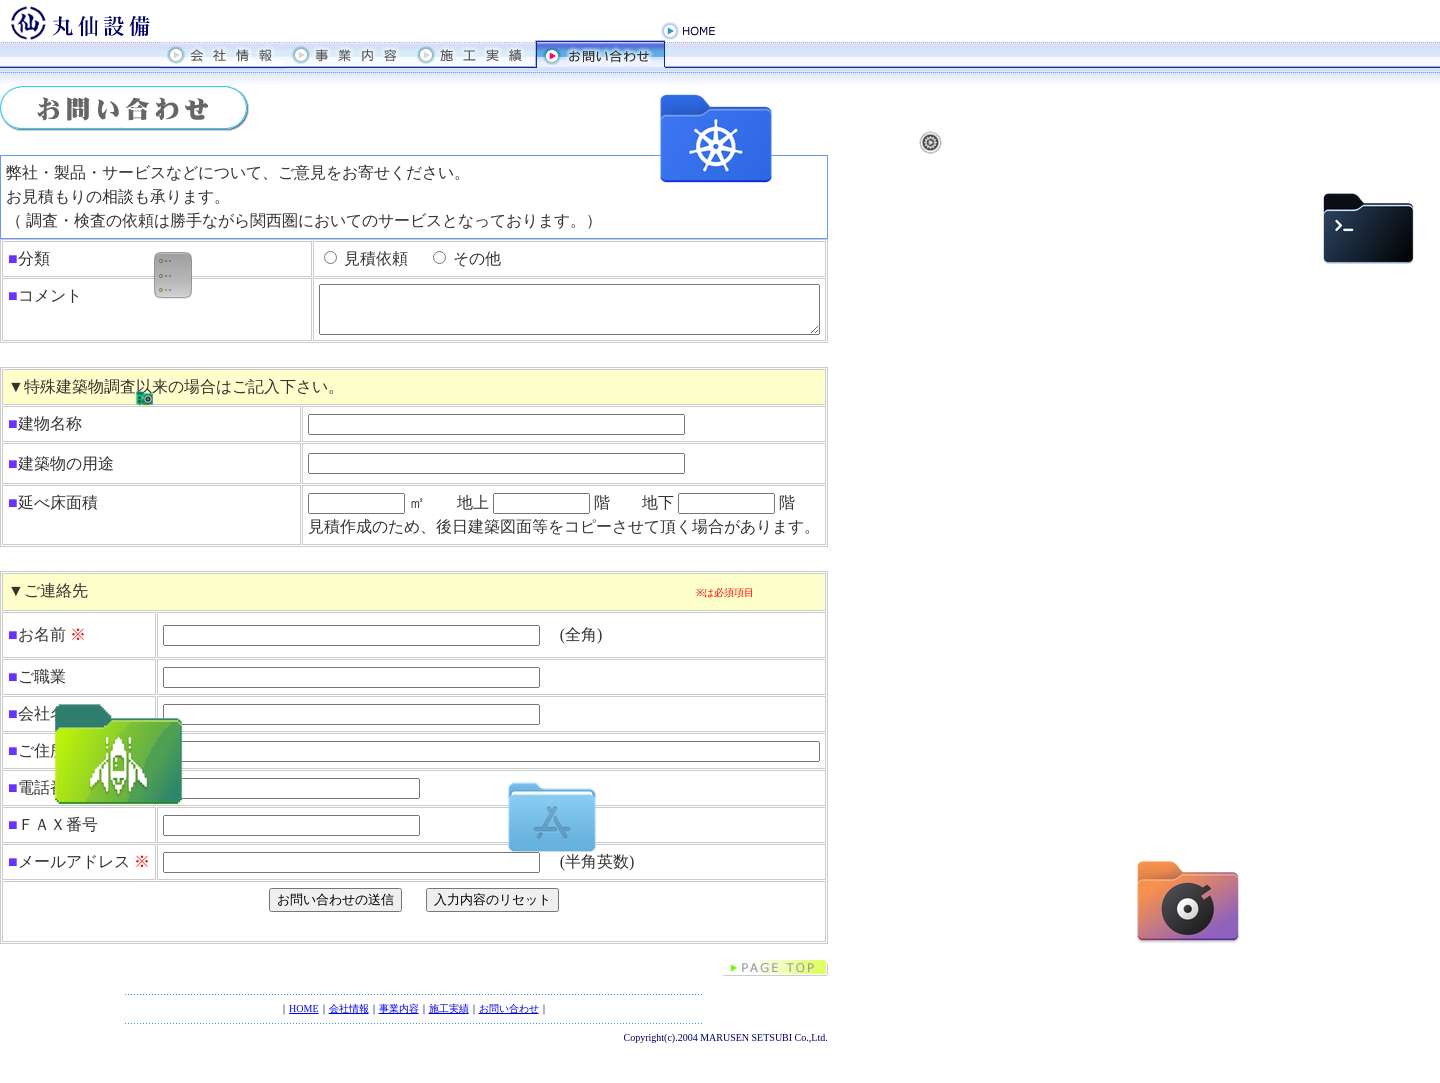  Describe the element at coordinates (1368, 231) in the screenshot. I see `open powershell scripts folder` at that location.